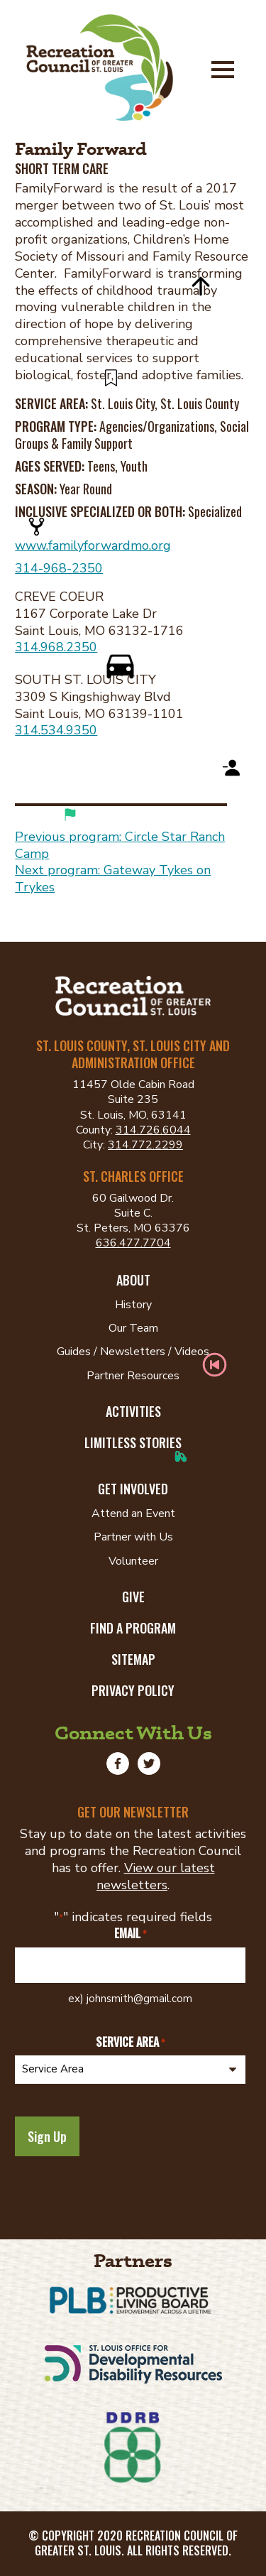 Image resolution: width=266 pixels, height=2576 pixels. Describe the element at coordinates (70, 815) in the screenshot. I see `flag or report content` at that location.